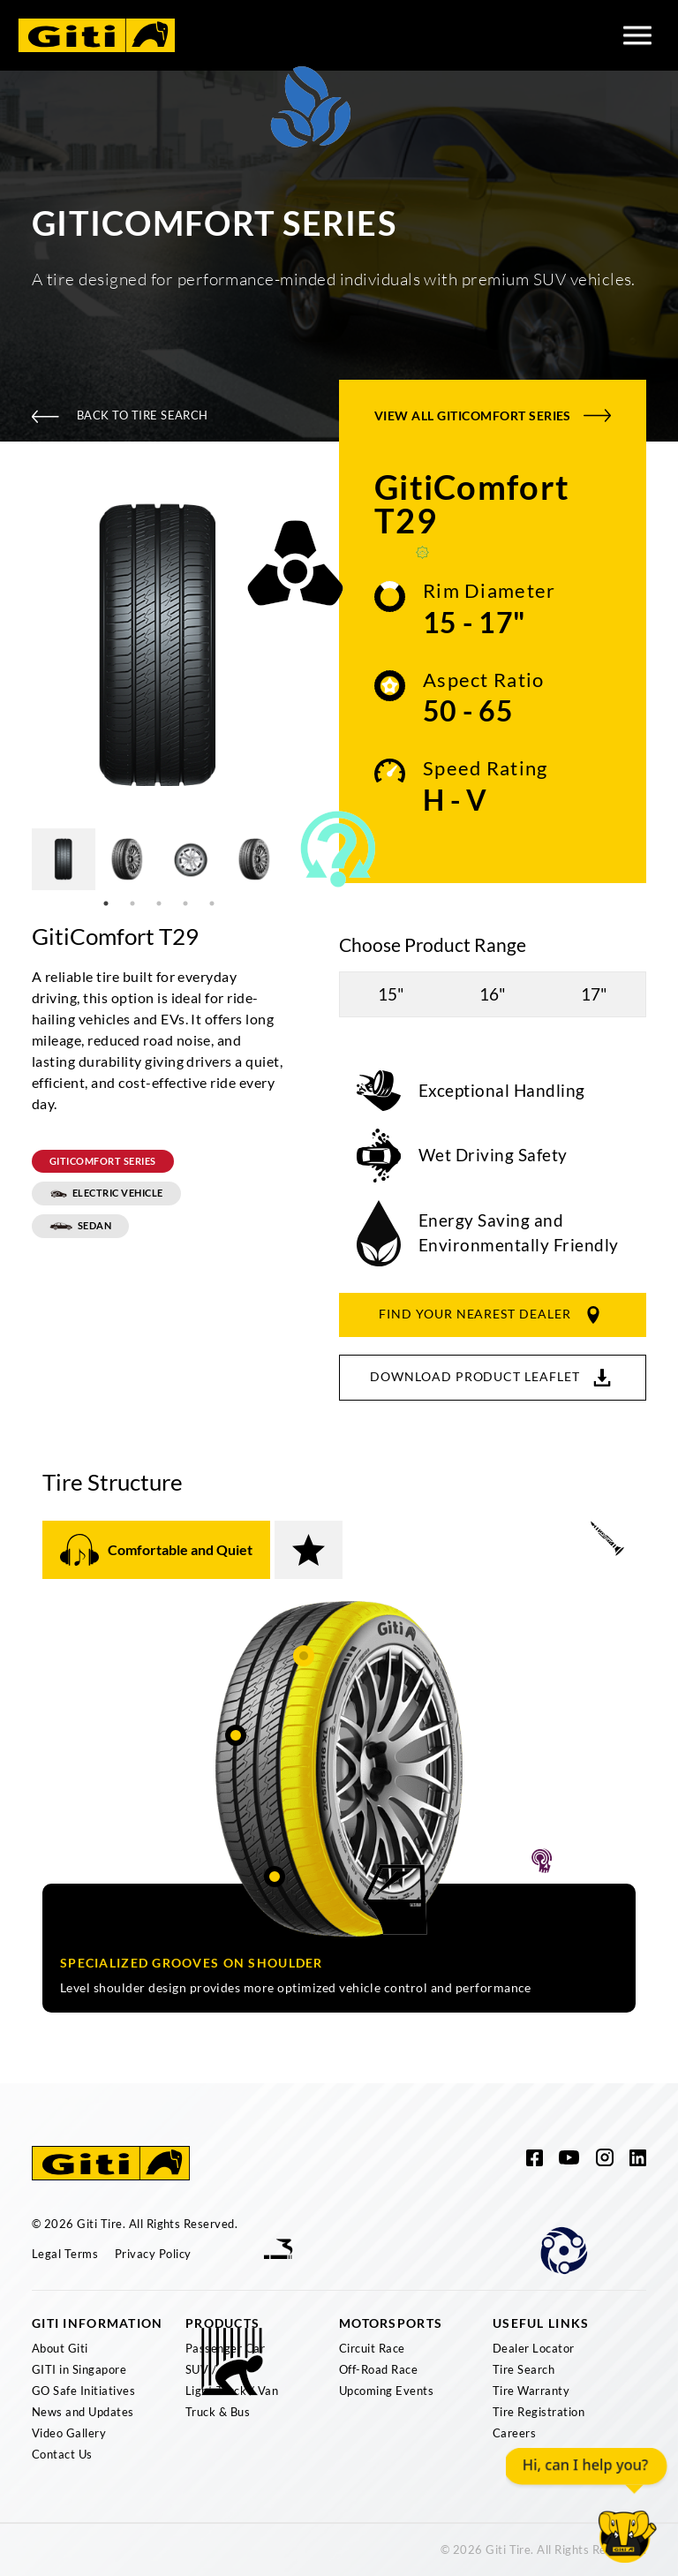 The width and height of the screenshot is (678, 2576). What do you see at coordinates (563, 2250) in the screenshot?
I see `decorative symbol representing infinity or interconnection` at bounding box center [563, 2250].